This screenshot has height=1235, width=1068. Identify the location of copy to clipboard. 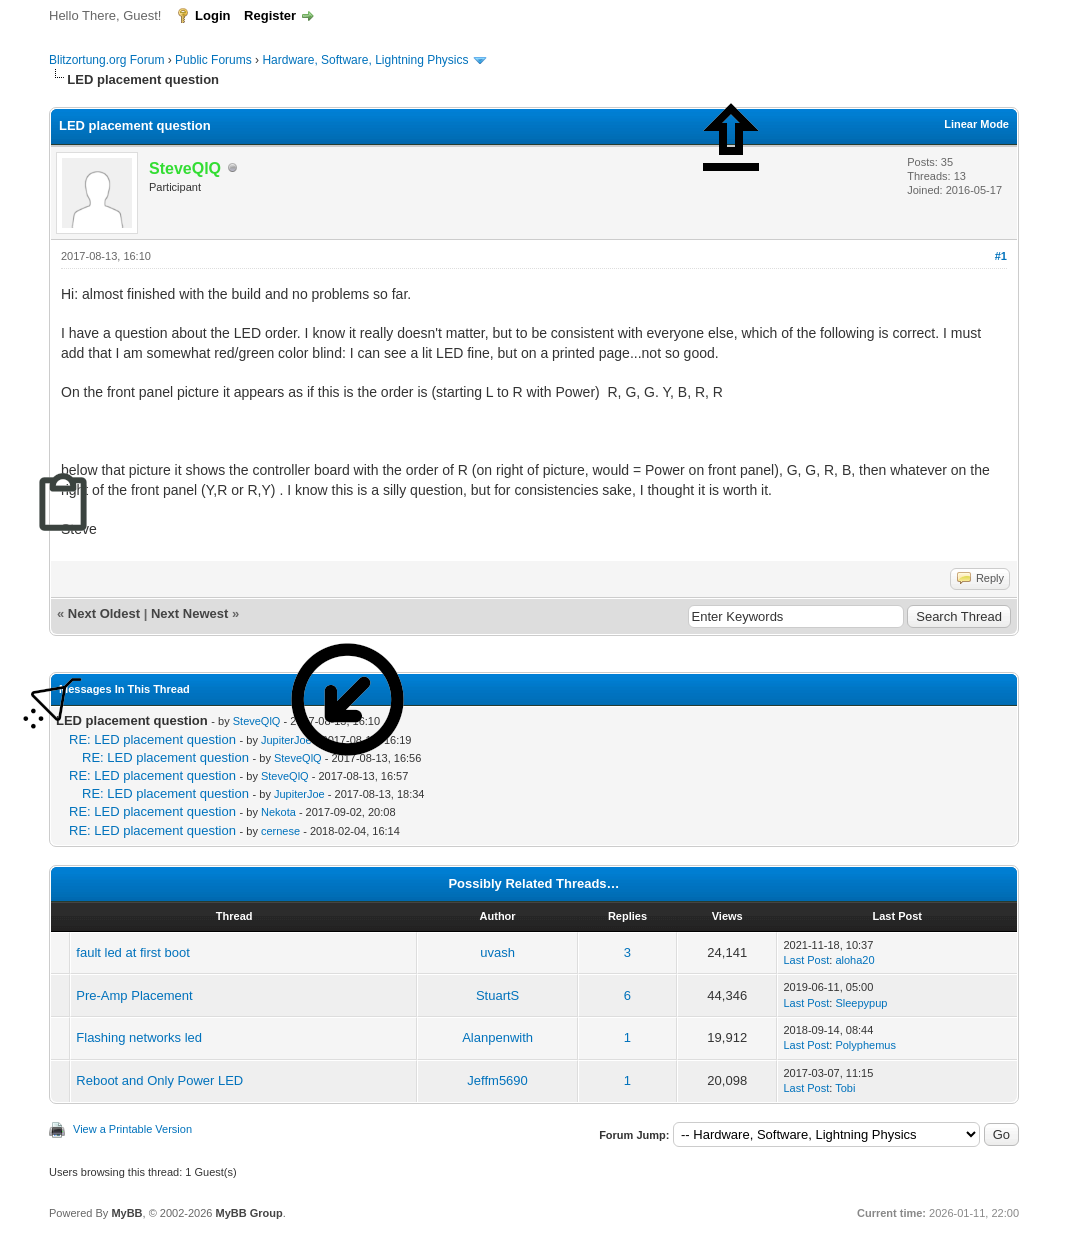
(63, 503).